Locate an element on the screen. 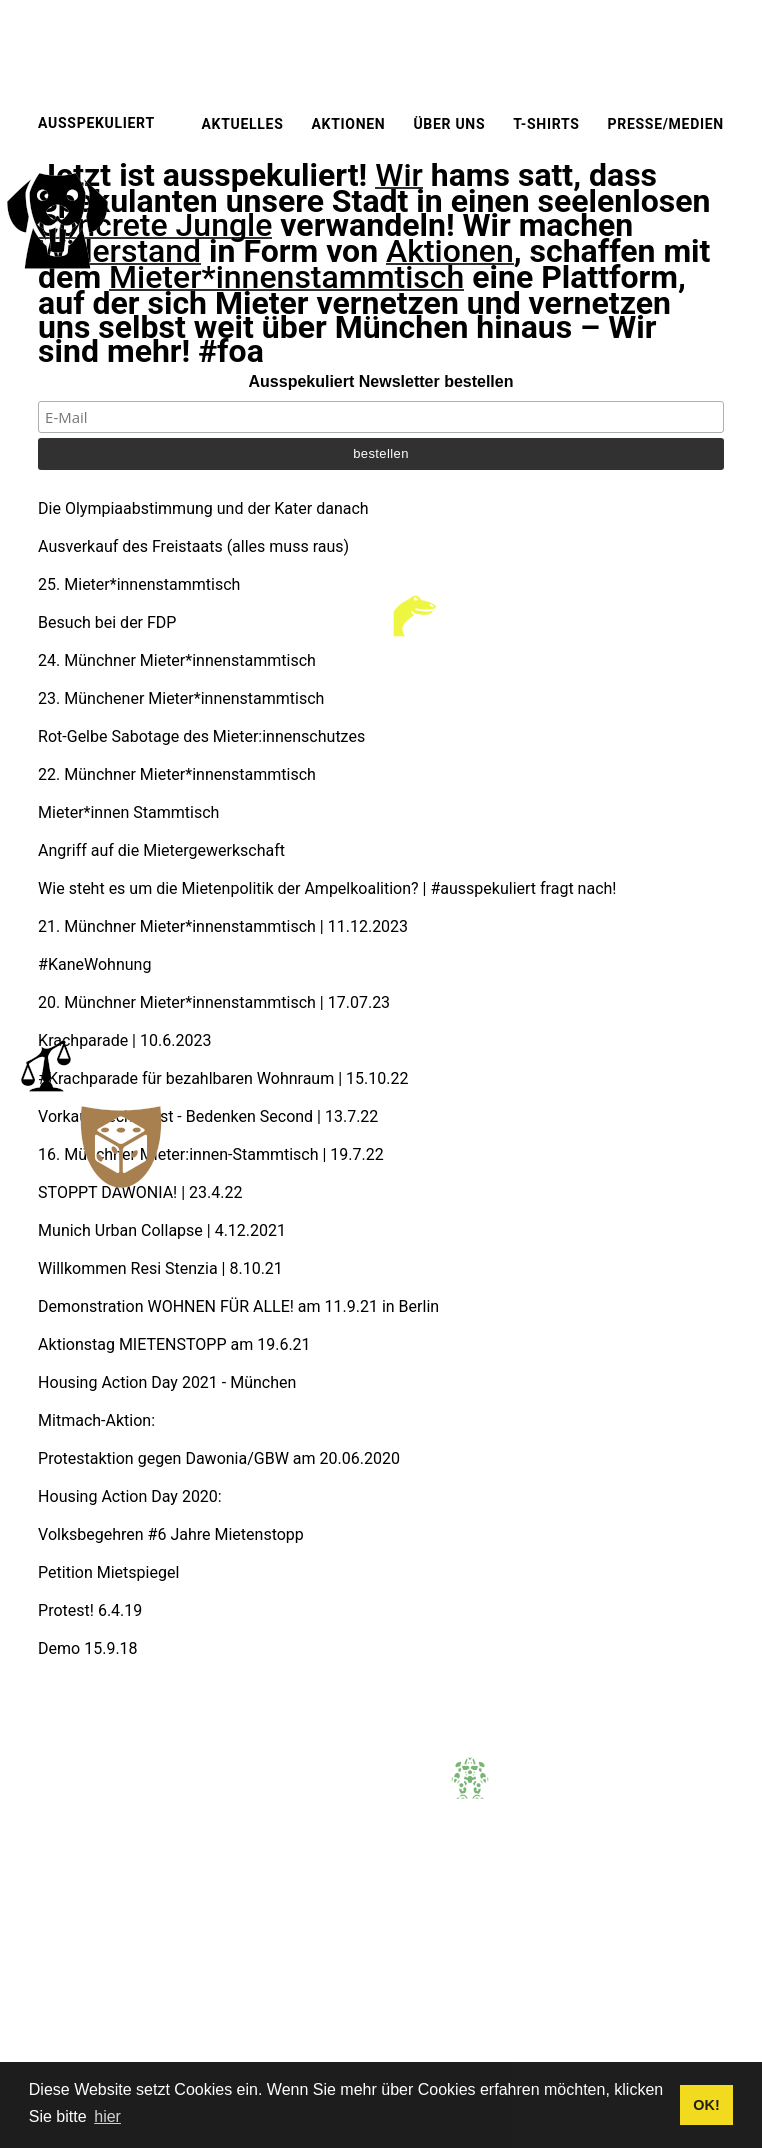  access dinosaur-related content or games is located at coordinates (415, 614).